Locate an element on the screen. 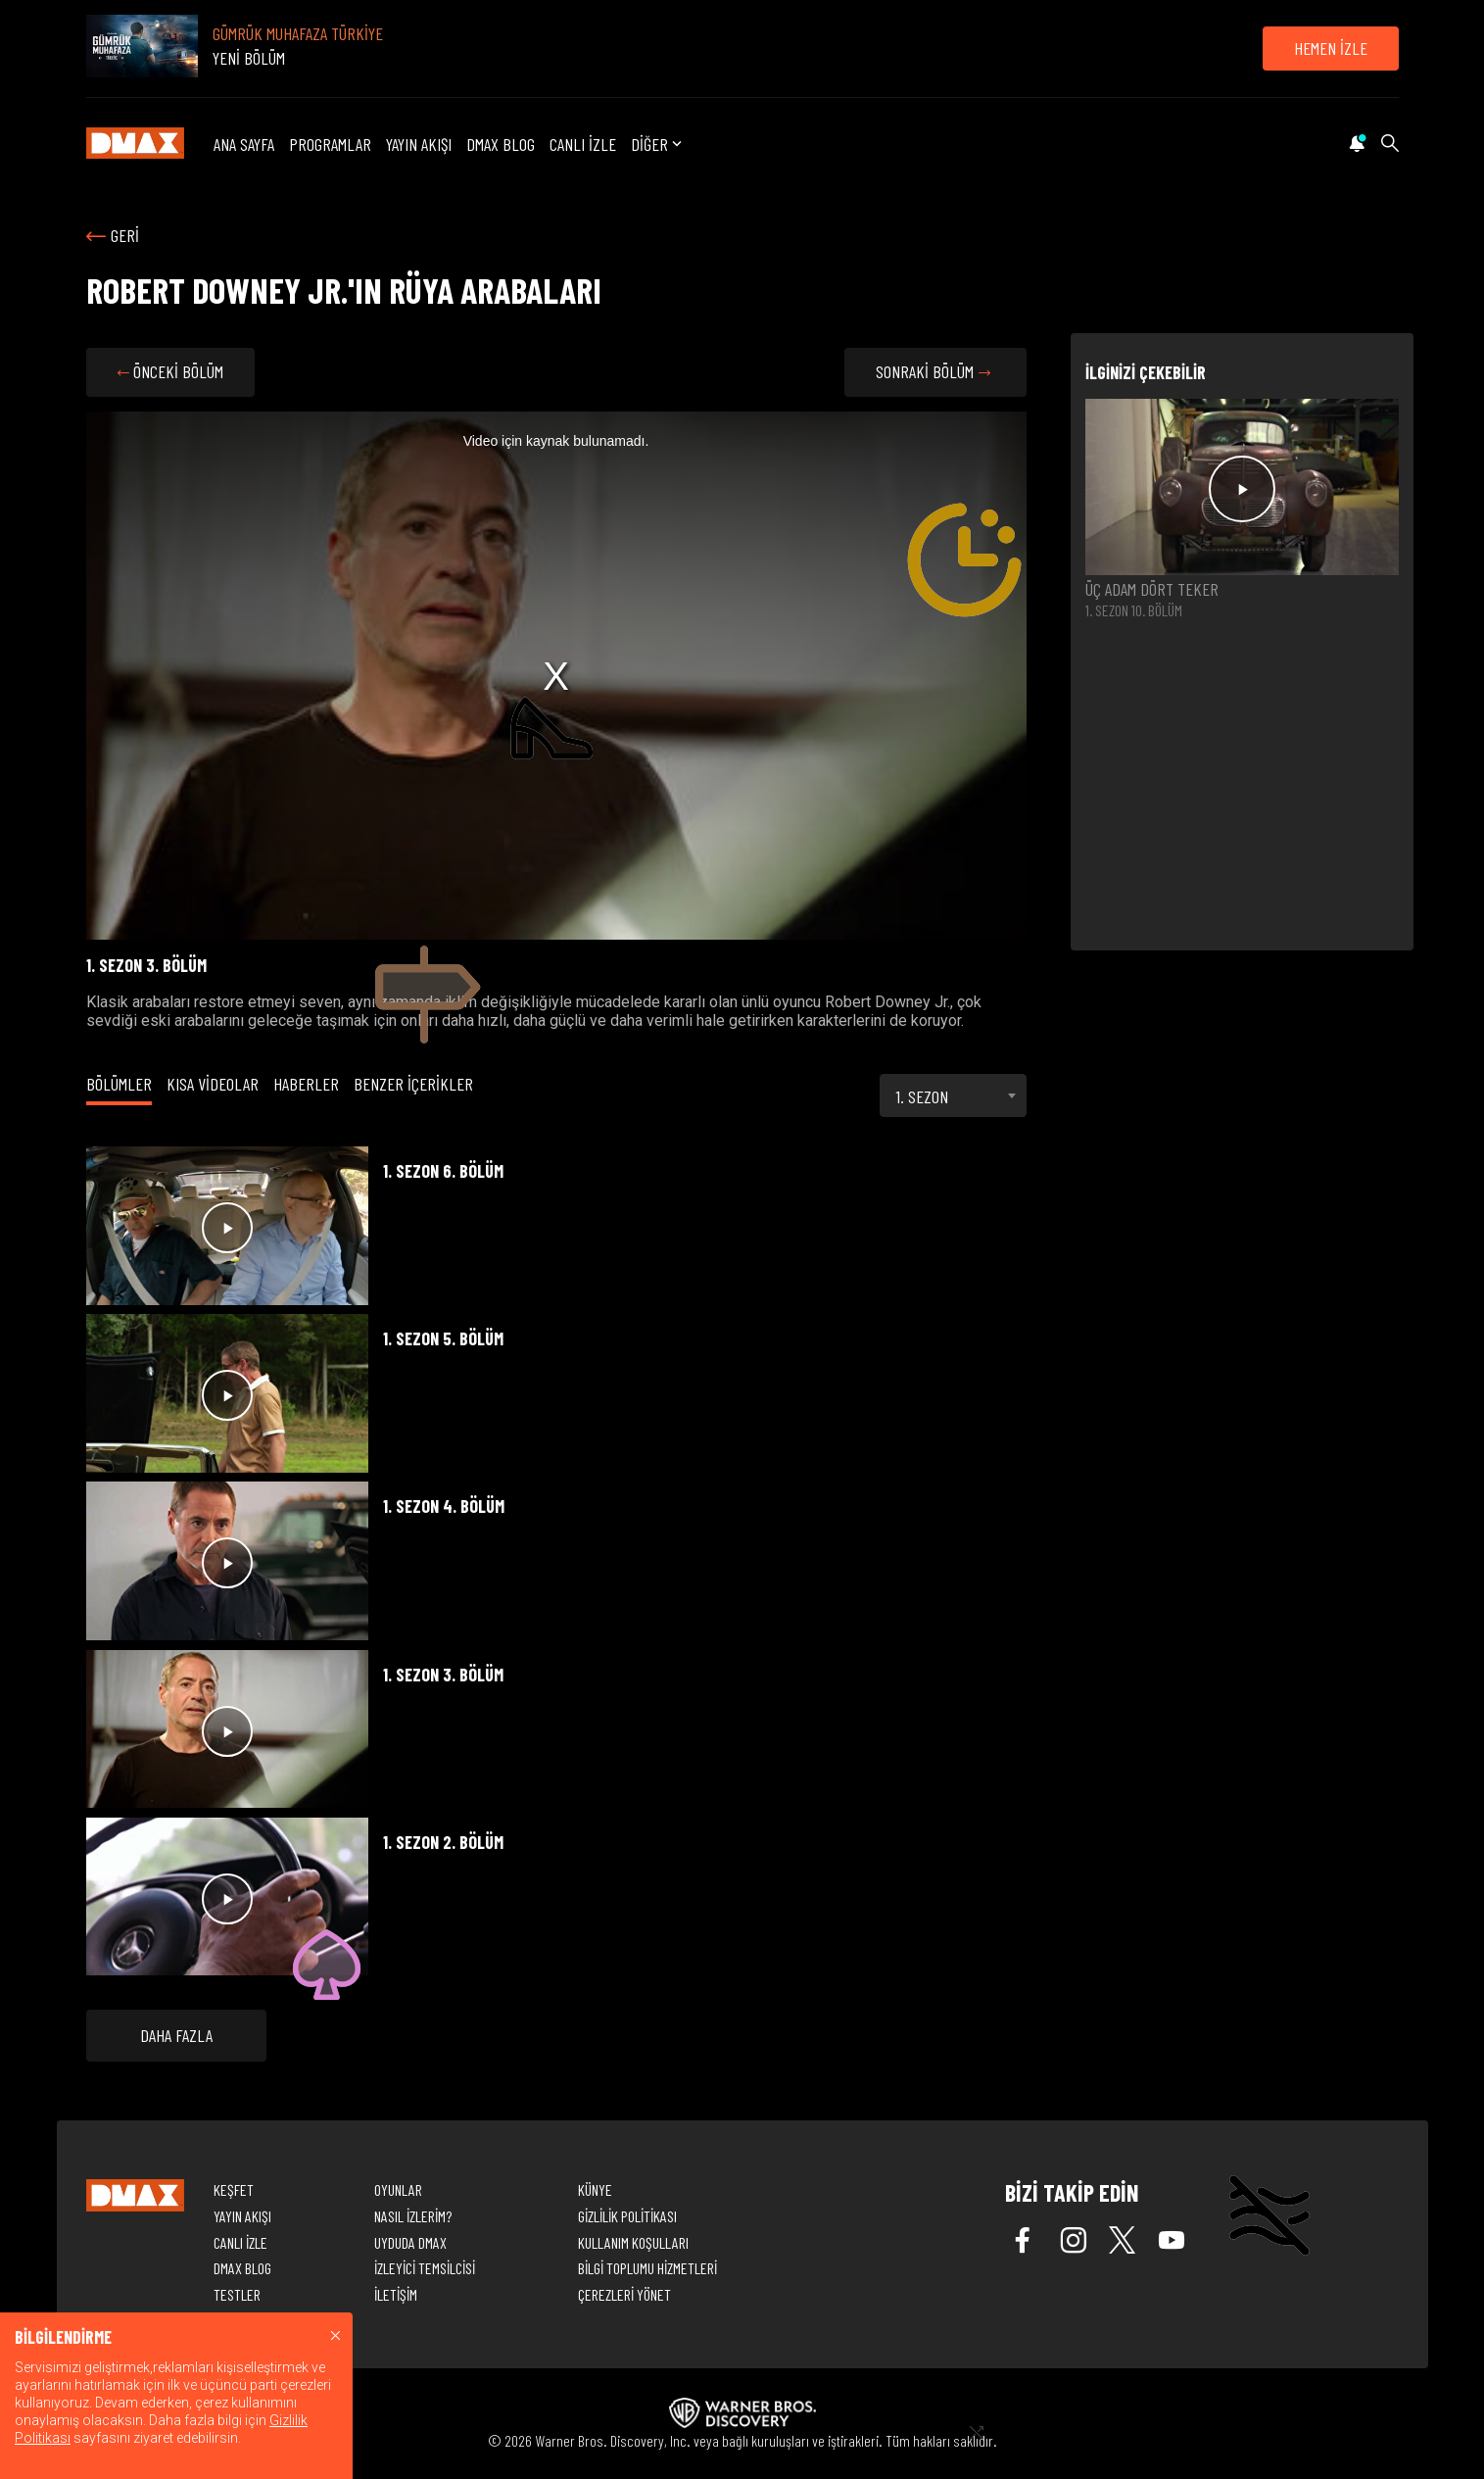 Image resolution: width=1484 pixels, height=2479 pixels. disable water ripple effect is located at coordinates (1269, 2215).